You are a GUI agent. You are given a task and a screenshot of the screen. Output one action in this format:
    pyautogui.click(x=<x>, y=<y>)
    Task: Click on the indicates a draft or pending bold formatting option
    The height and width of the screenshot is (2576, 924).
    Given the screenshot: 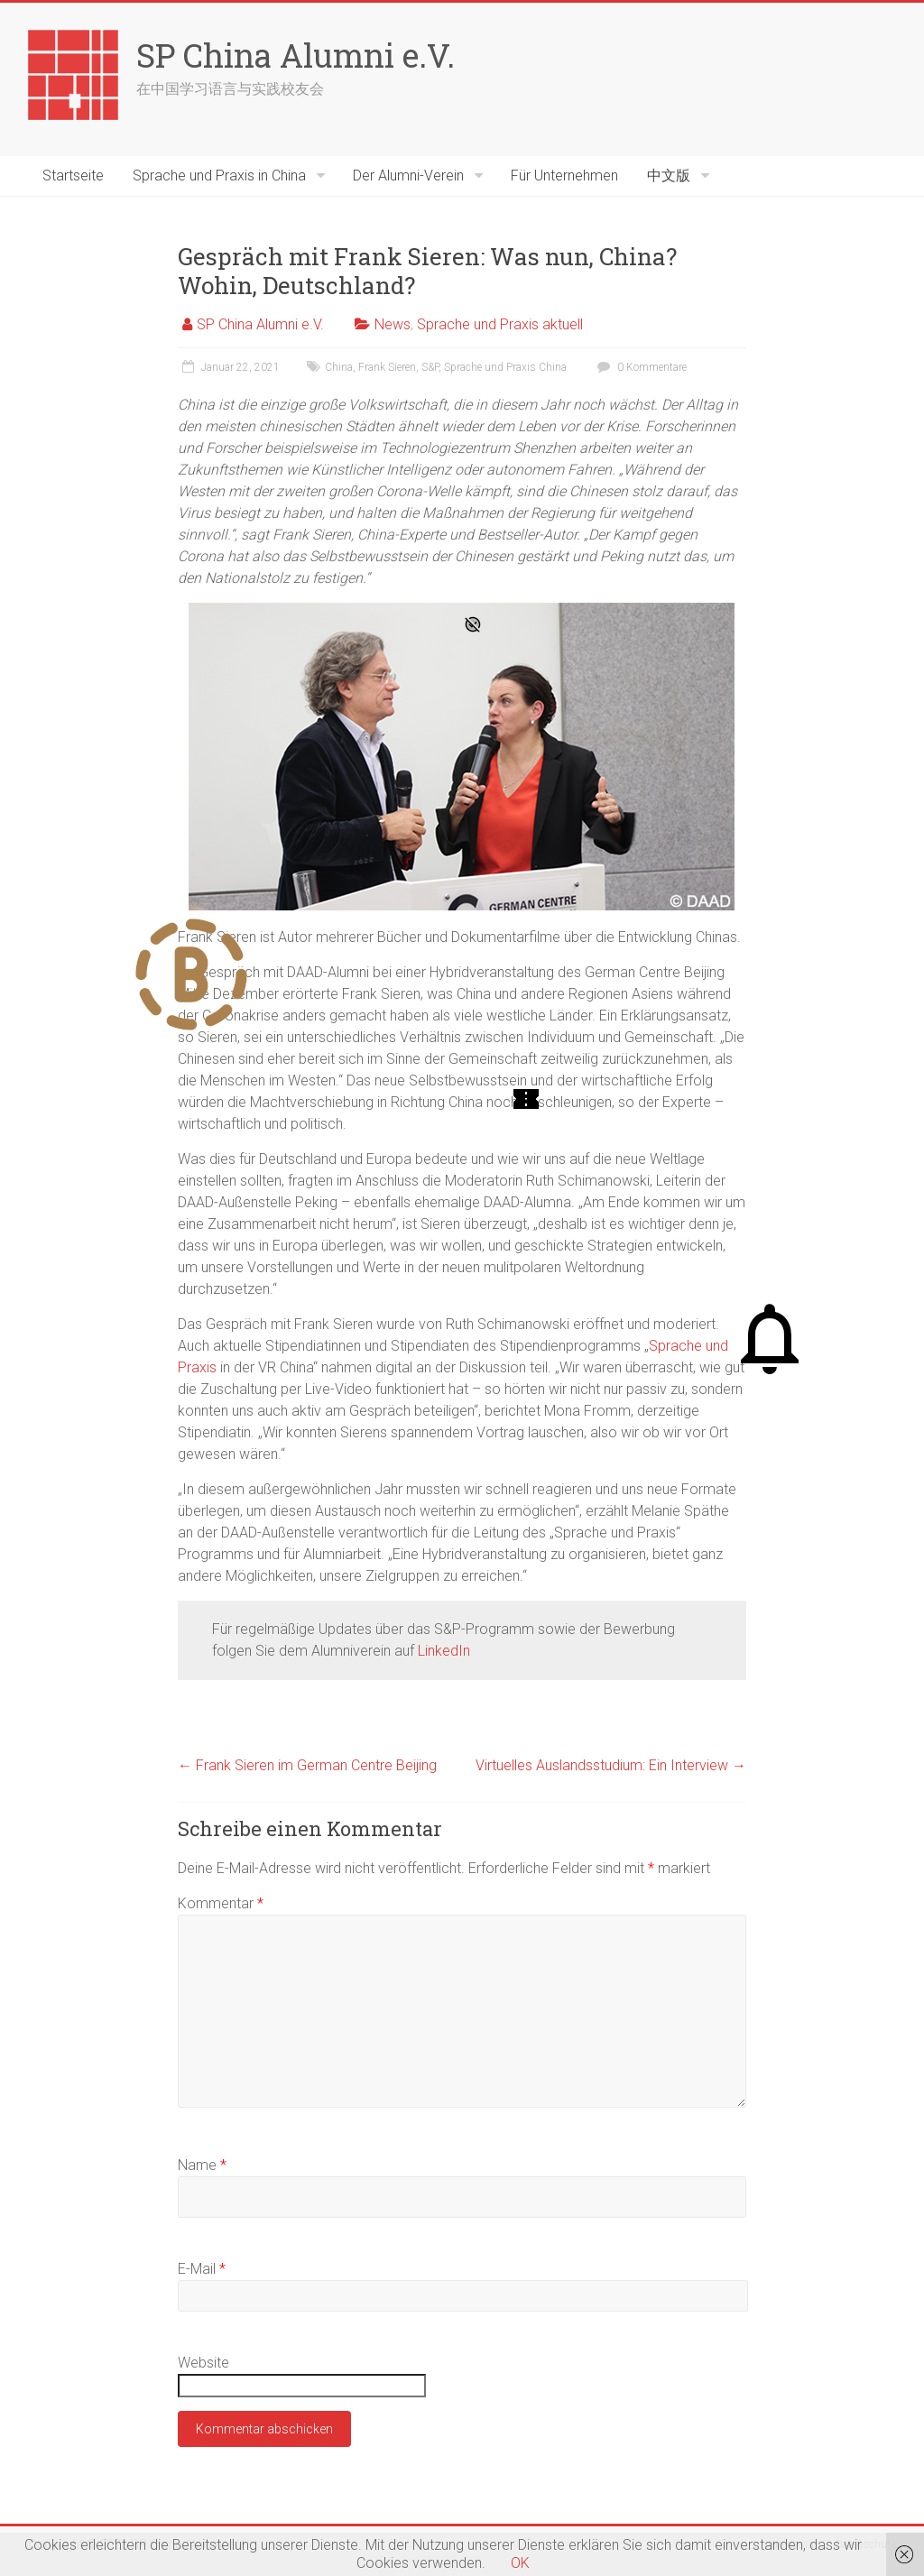 What is the action you would take?
    pyautogui.click(x=191, y=974)
    